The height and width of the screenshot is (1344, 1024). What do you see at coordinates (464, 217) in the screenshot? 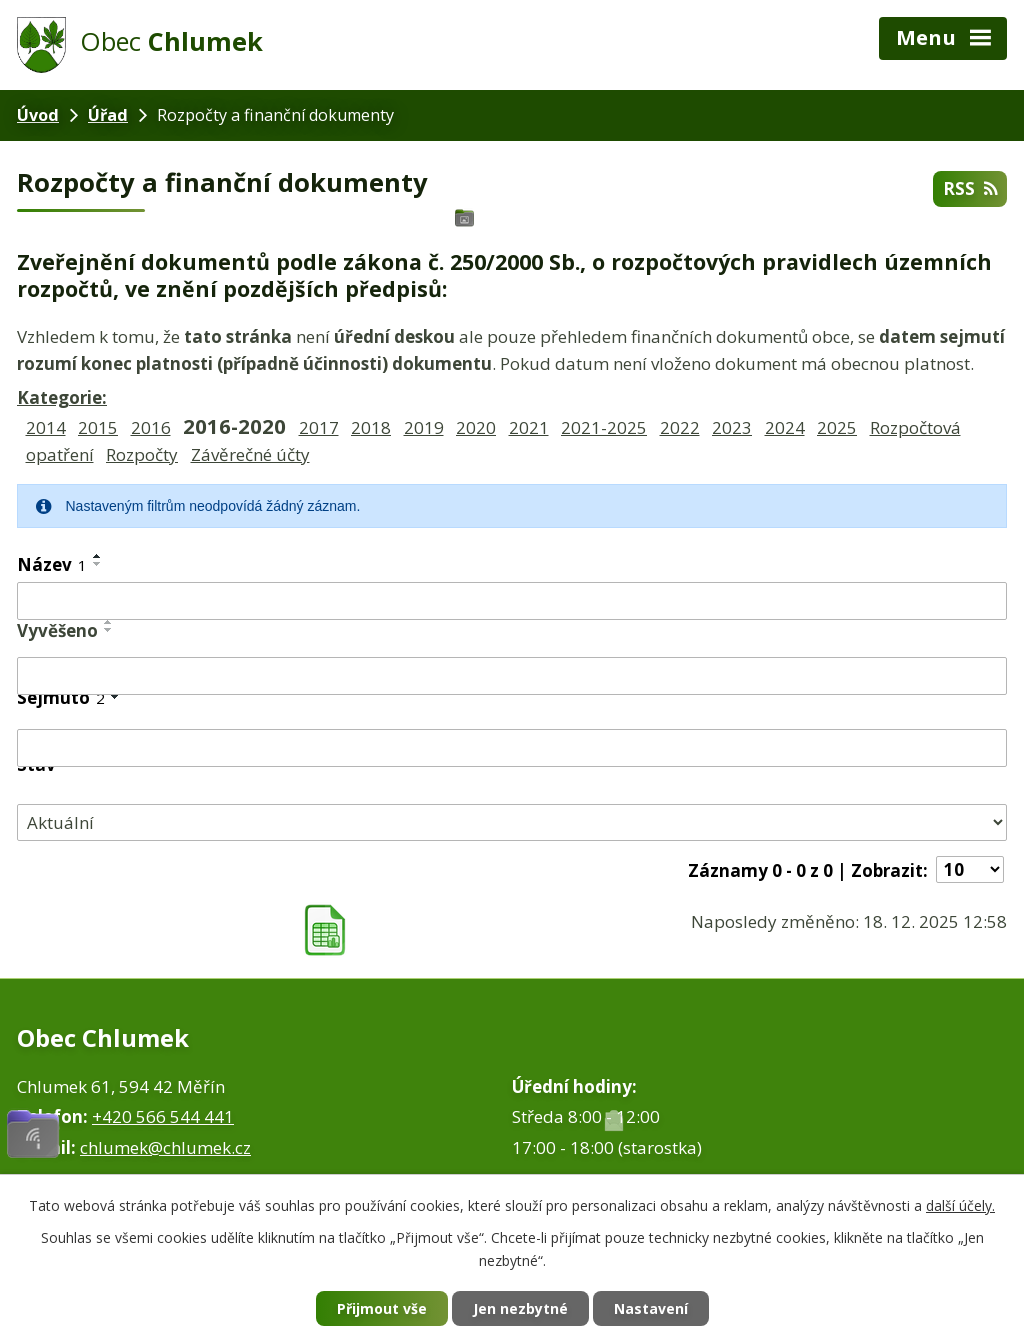
I see `open your pictures folder` at bounding box center [464, 217].